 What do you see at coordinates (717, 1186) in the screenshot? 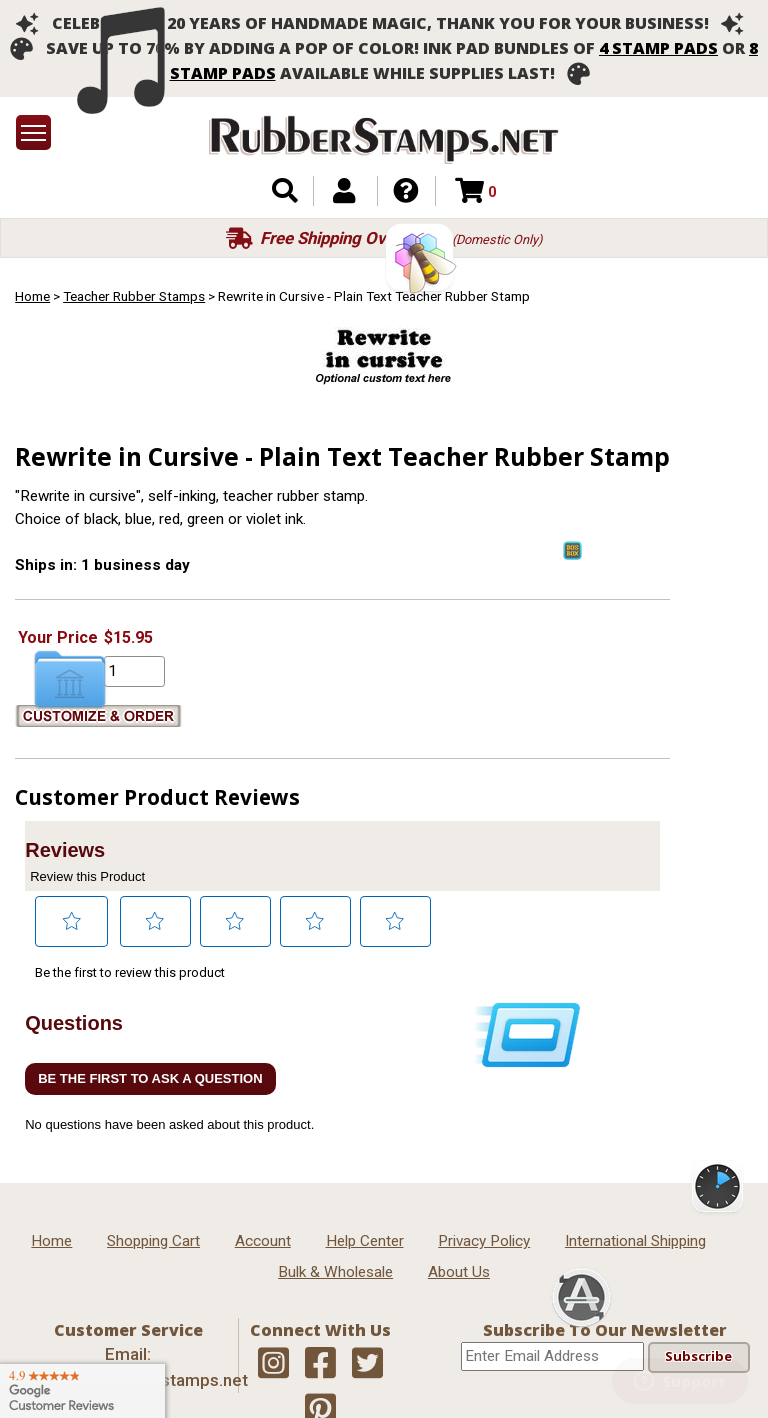
I see `open safe eyes app for screen break reminders` at bounding box center [717, 1186].